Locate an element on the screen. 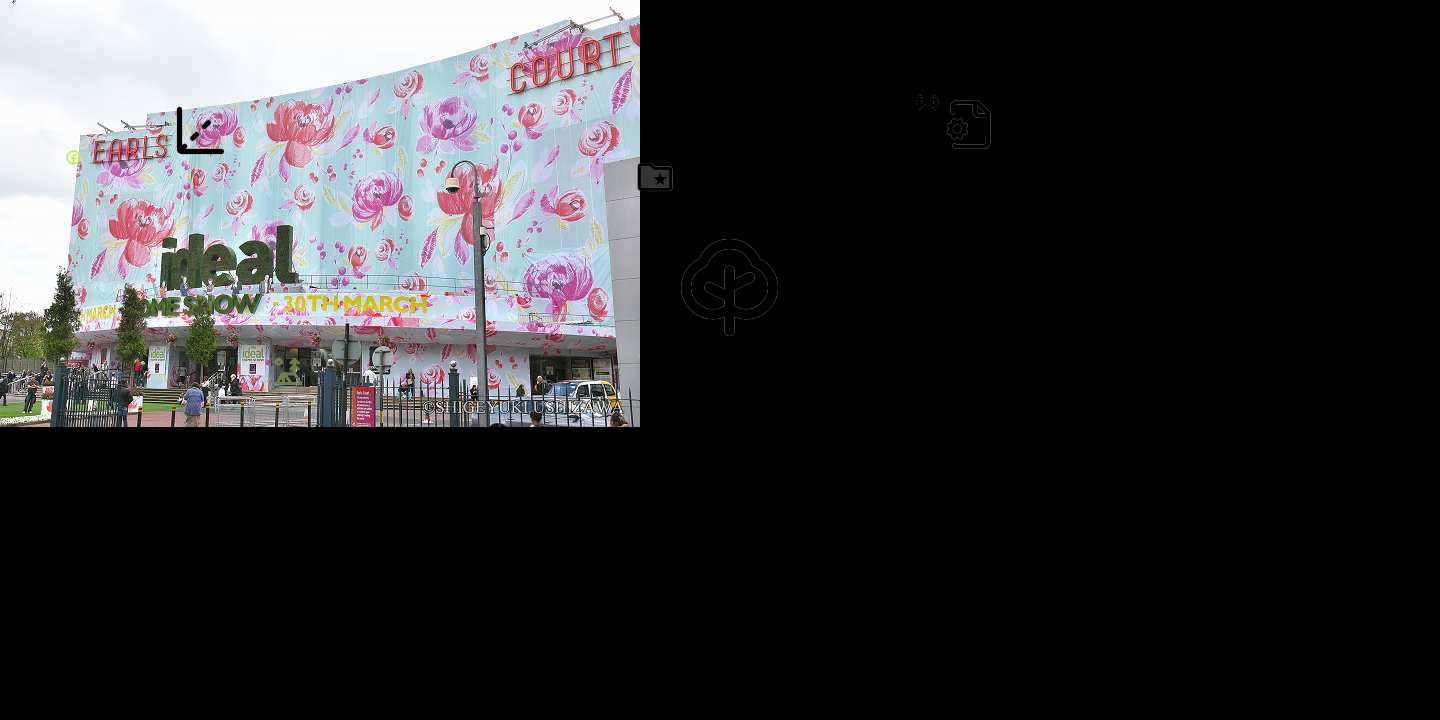 This screenshot has height=720, width=1440. toggle 3D view mode is located at coordinates (200, 130).